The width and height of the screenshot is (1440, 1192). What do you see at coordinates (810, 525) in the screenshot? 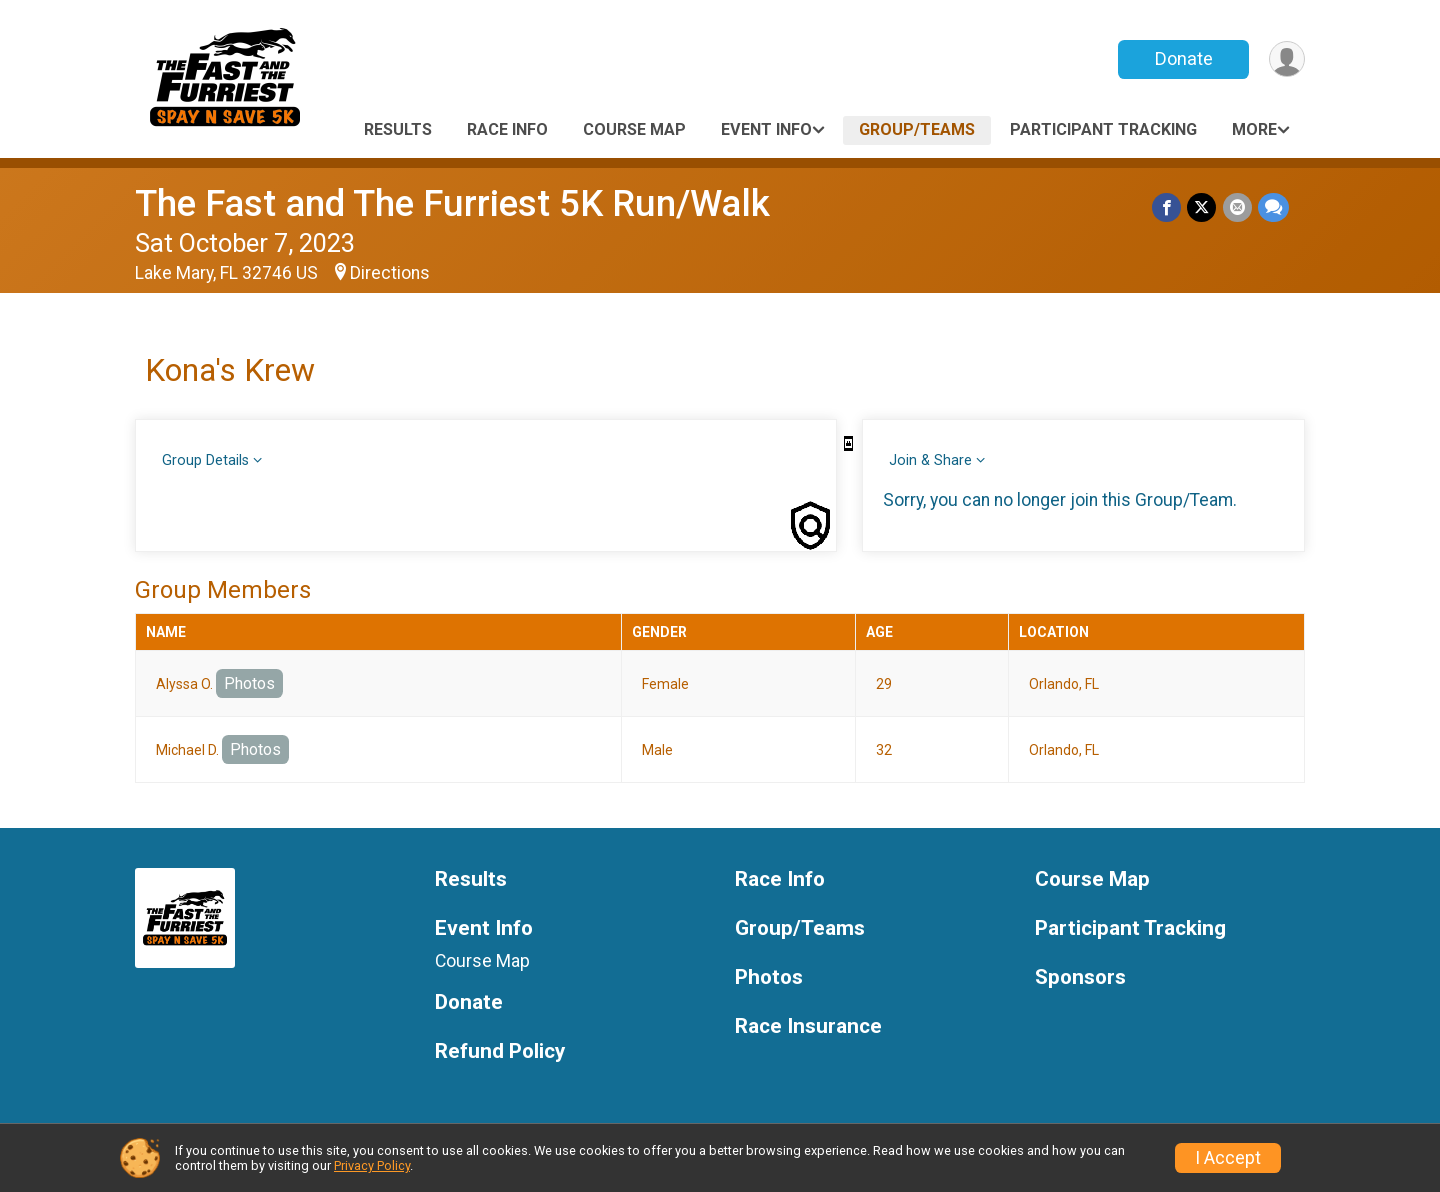
I see `view privacy policy or terms` at bounding box center [810, 525].